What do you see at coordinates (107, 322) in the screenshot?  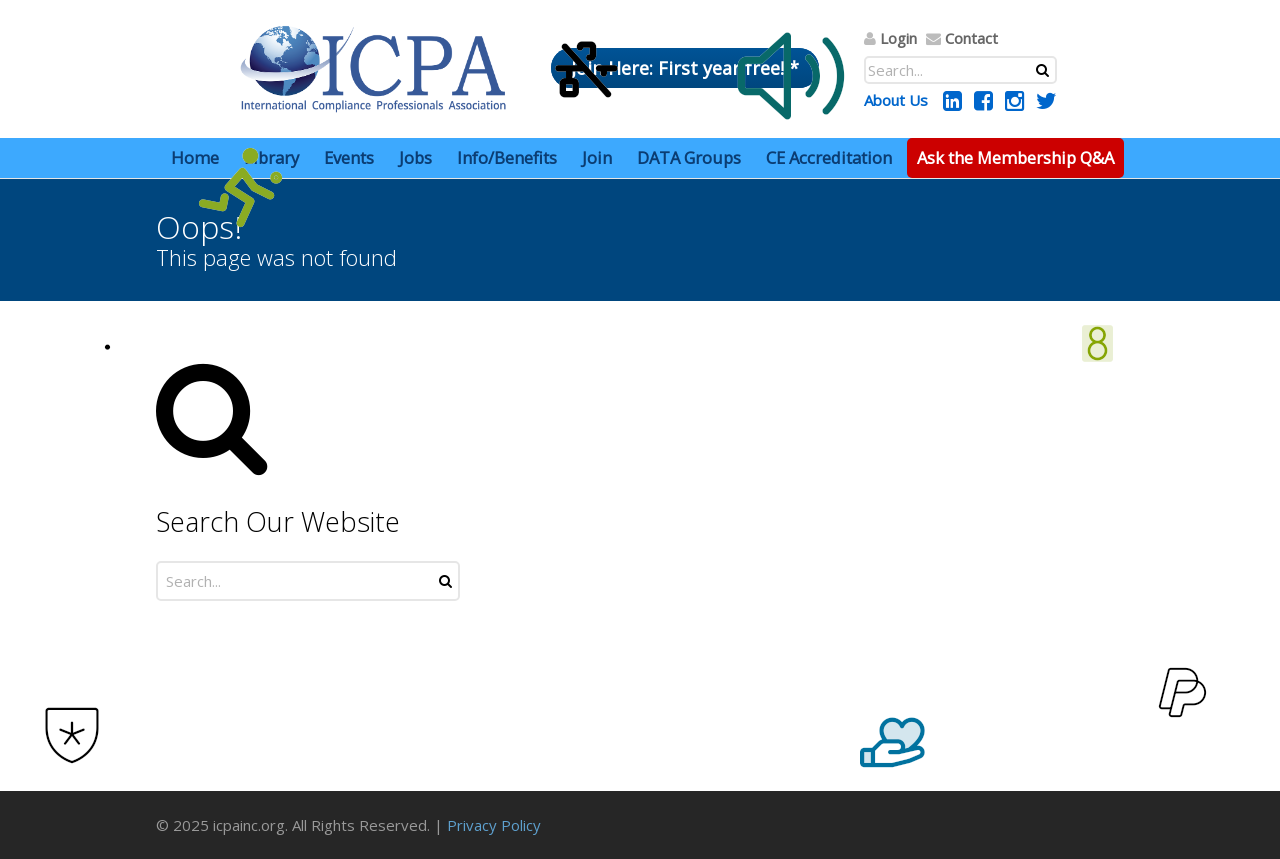 I see `no wifi signal available` at bounding box center [107, 322].